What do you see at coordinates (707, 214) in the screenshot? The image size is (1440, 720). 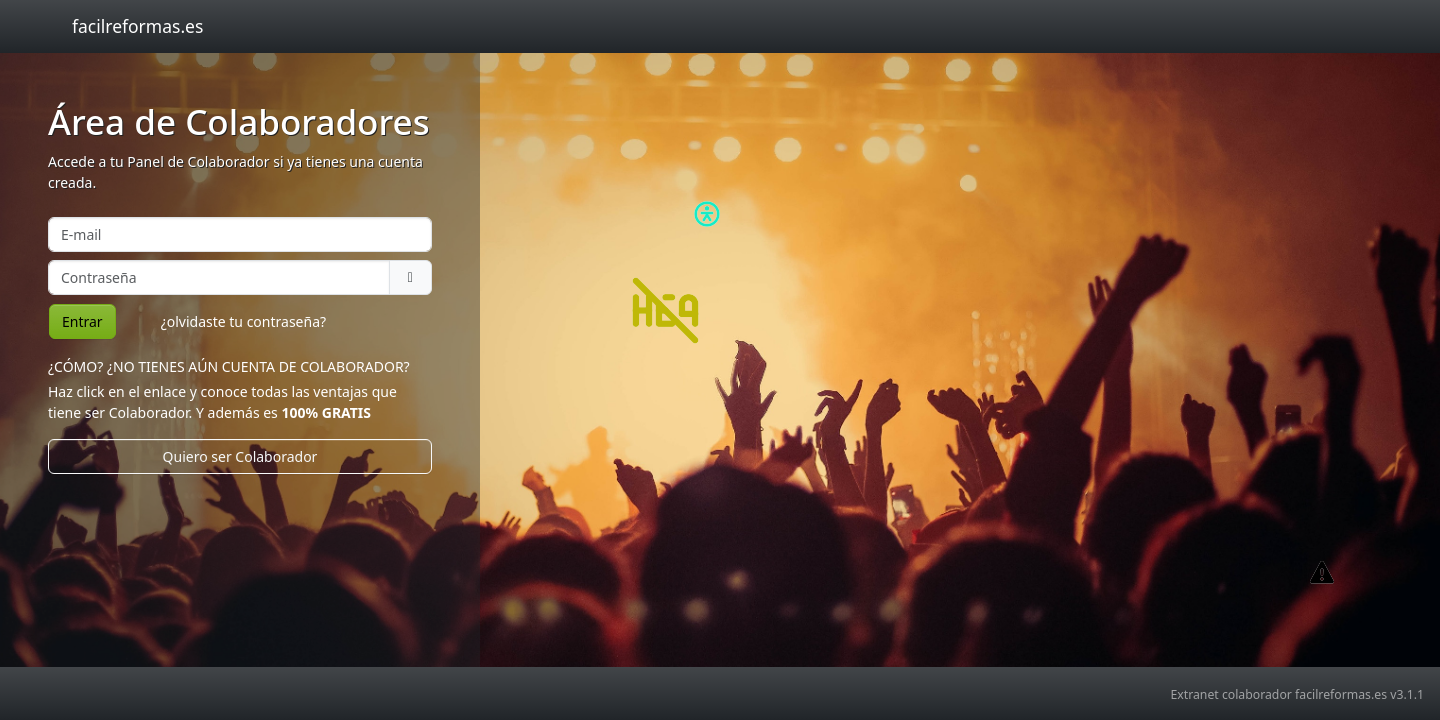 I see `view user profile` at bounding box center [707, 214].